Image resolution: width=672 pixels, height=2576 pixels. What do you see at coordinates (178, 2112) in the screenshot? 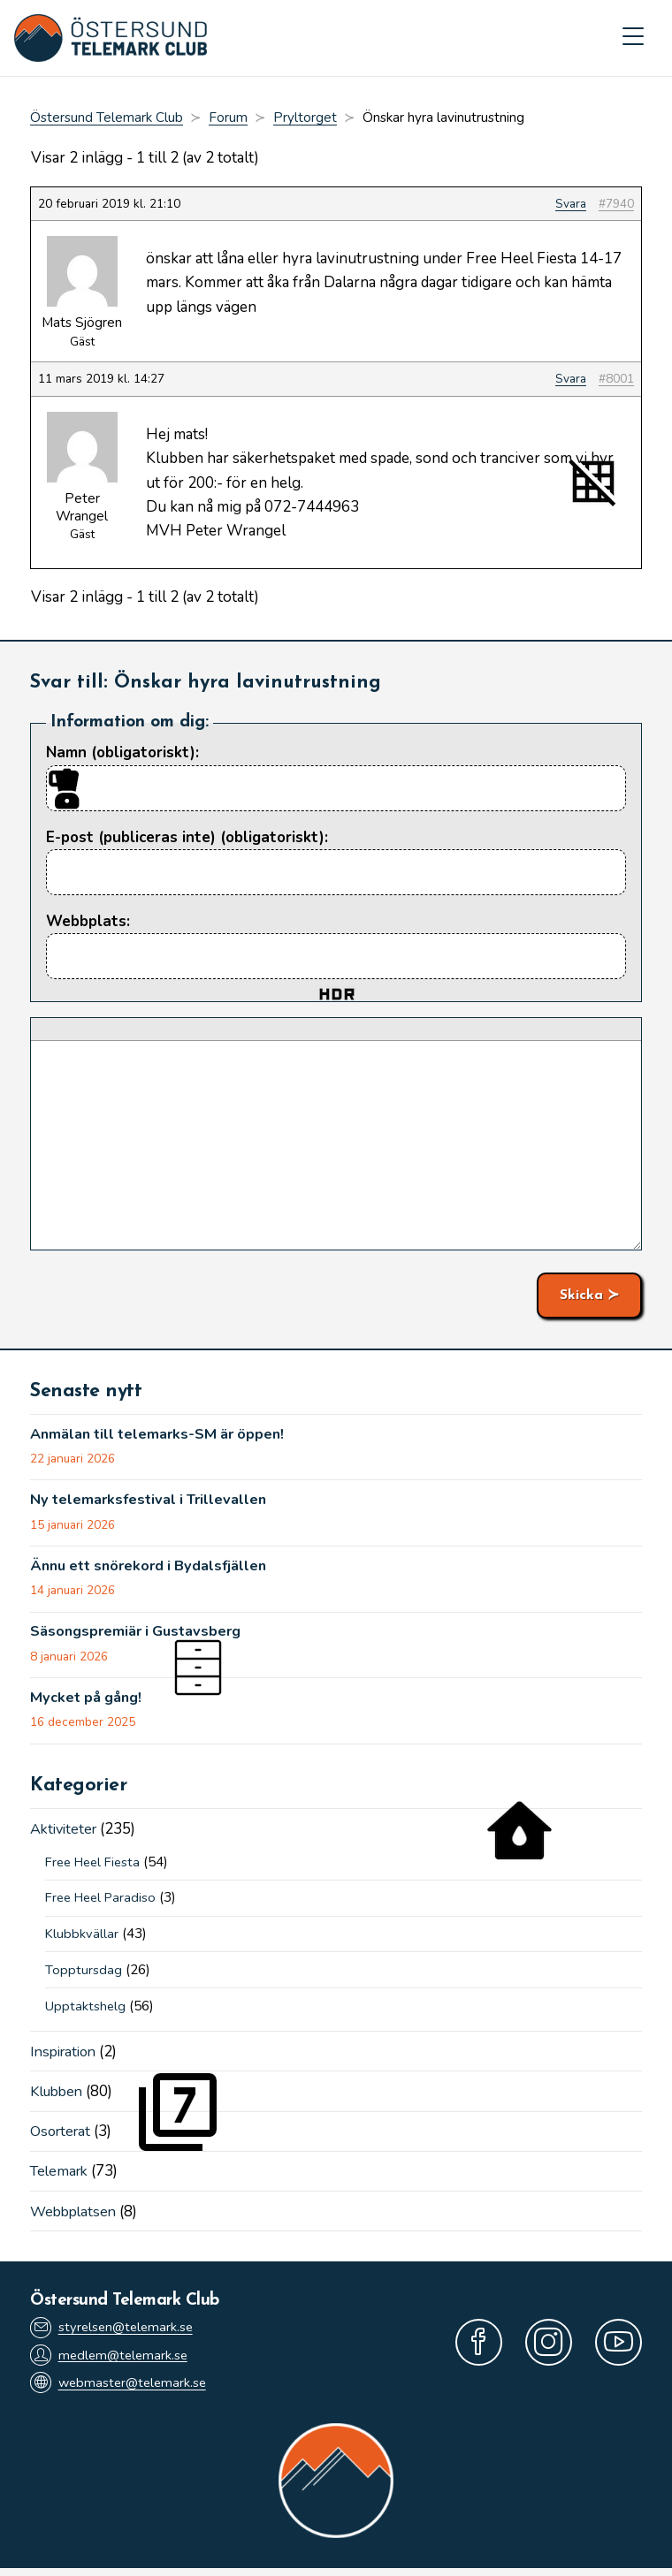
I see `indicates 7 items or notifications` at bounding box center [178, 2112].